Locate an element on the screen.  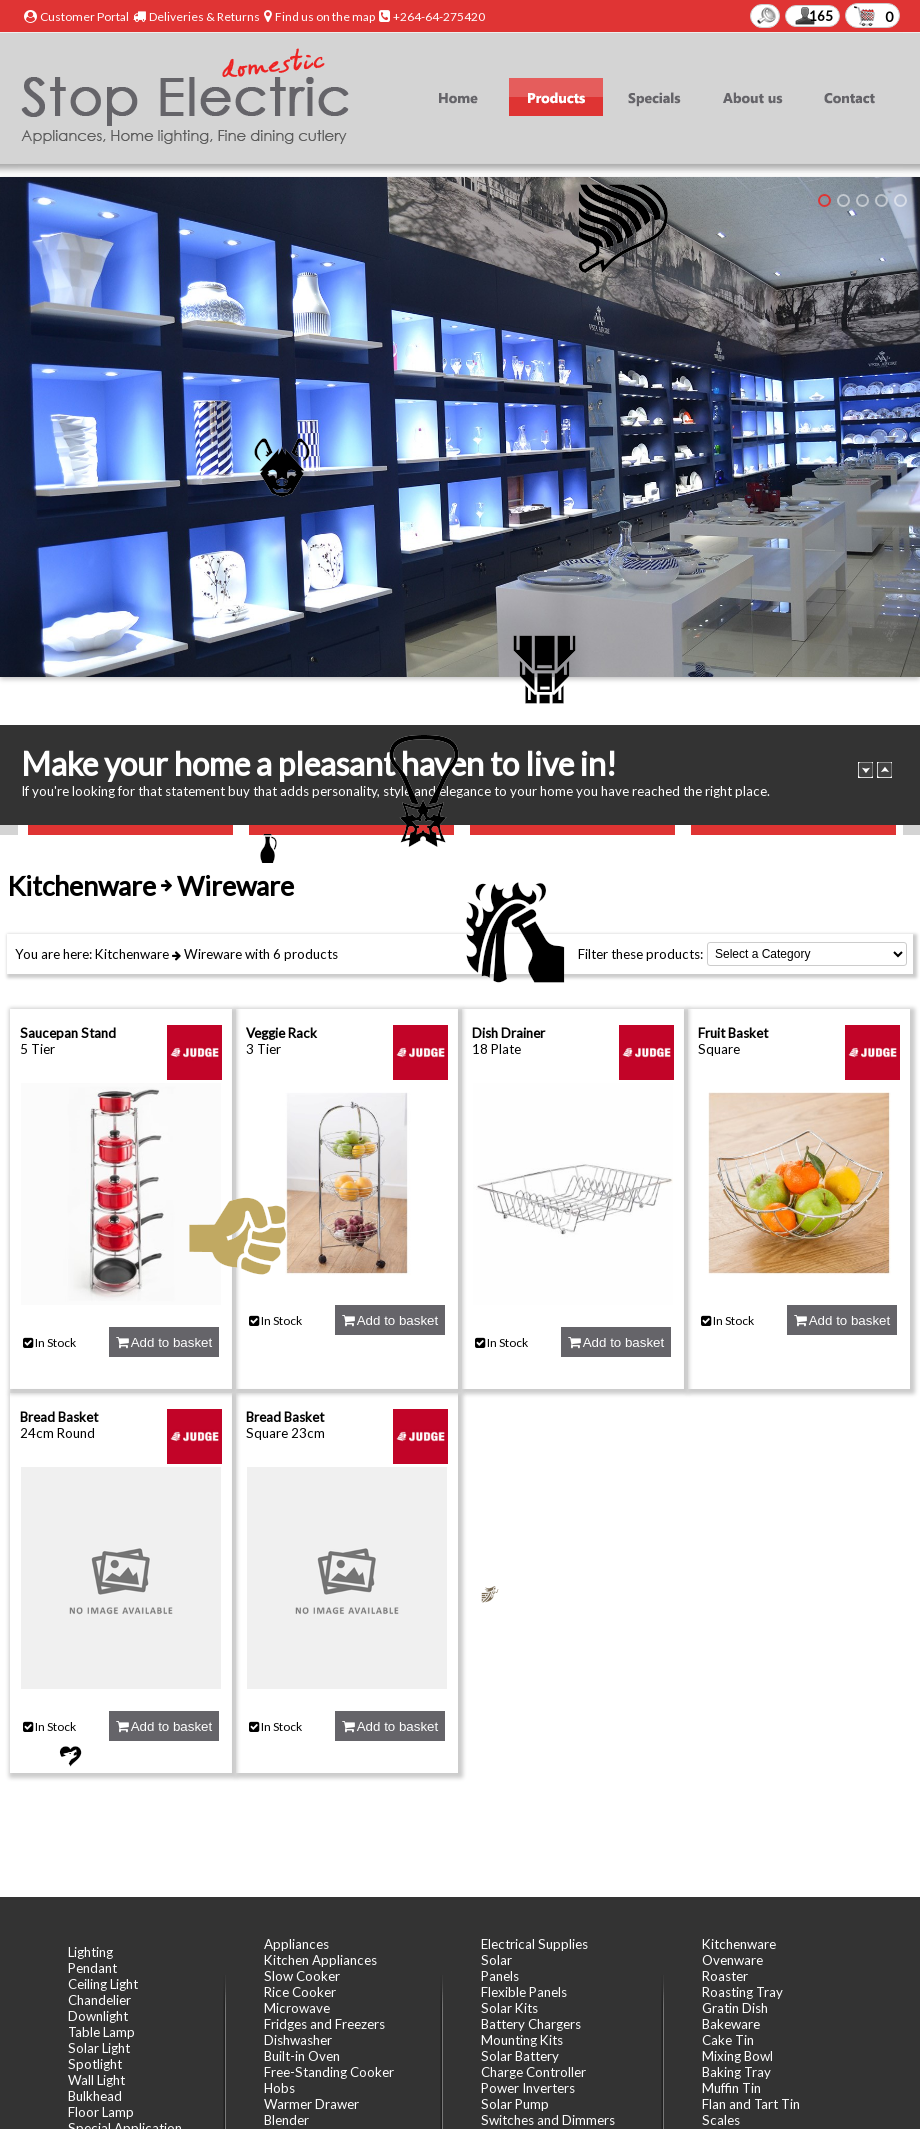
support animal welfare or pet rescue organizations is located at coordinates (70, 1756).